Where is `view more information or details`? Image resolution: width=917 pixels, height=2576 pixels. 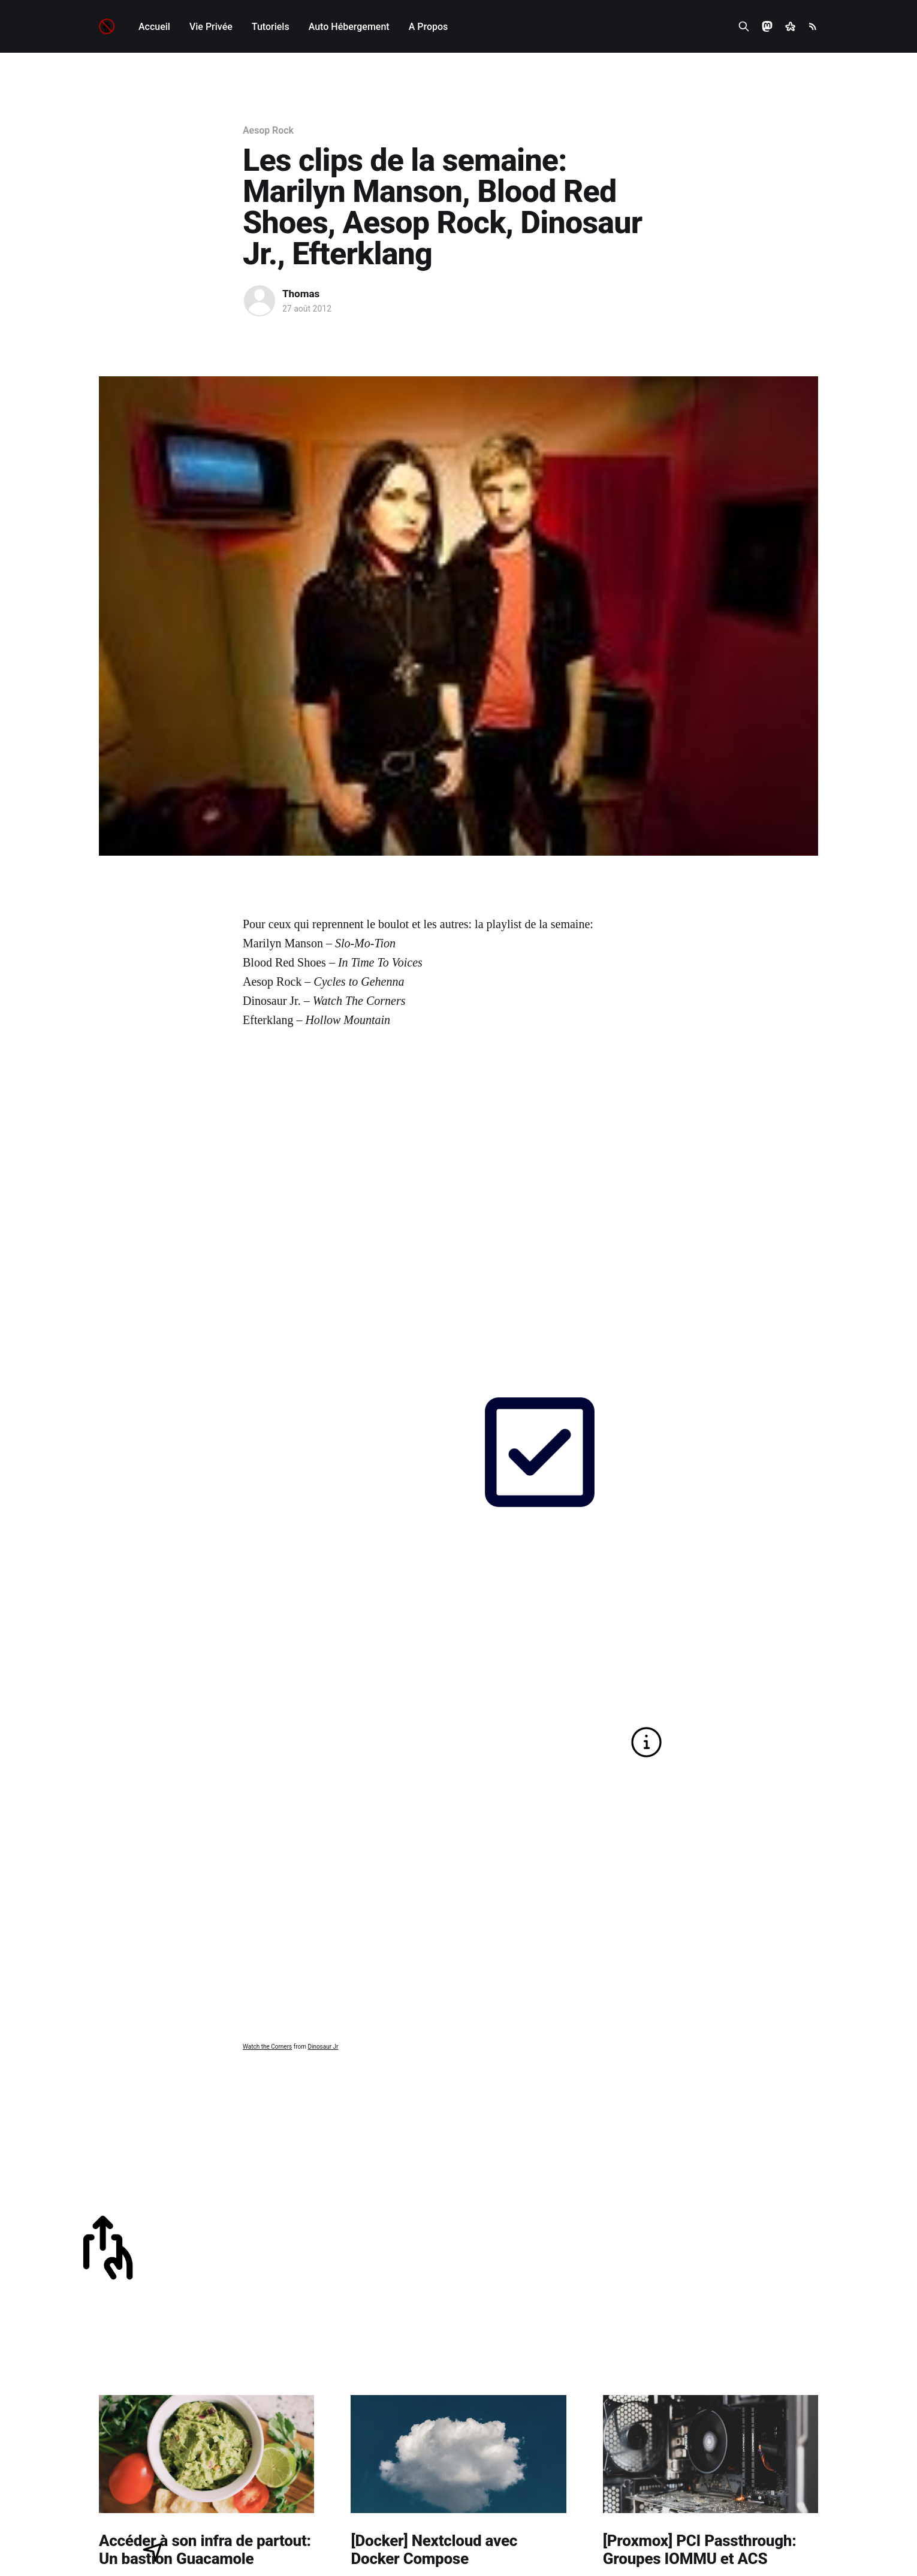
view more information or details is located at coordinates (646, 1742).